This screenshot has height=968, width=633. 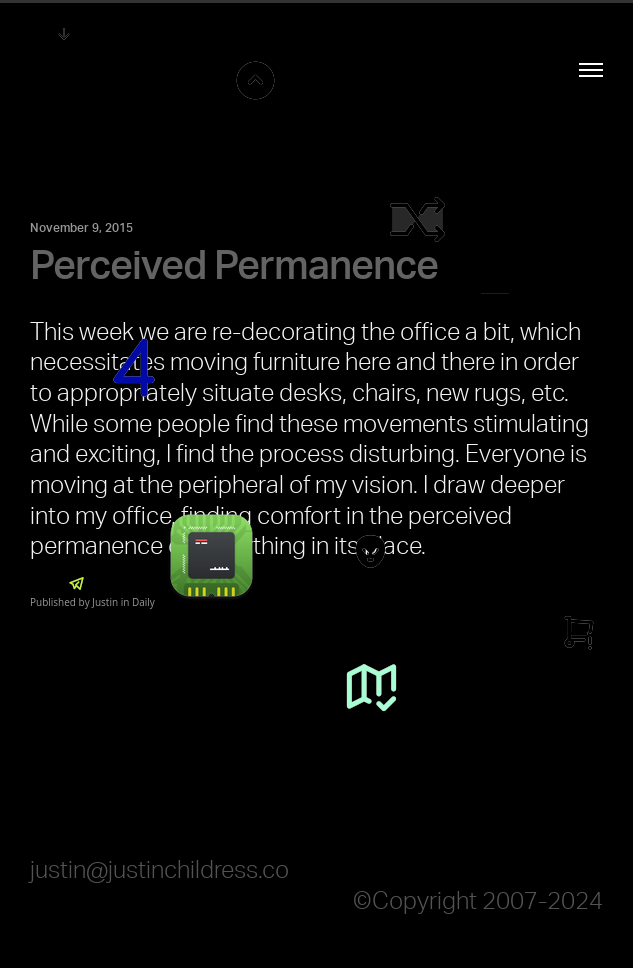 What do you see at coordinates (579, 632) in the screenshot?
I see `cart requires attention or has an issue` at bounding box center [579, 632].